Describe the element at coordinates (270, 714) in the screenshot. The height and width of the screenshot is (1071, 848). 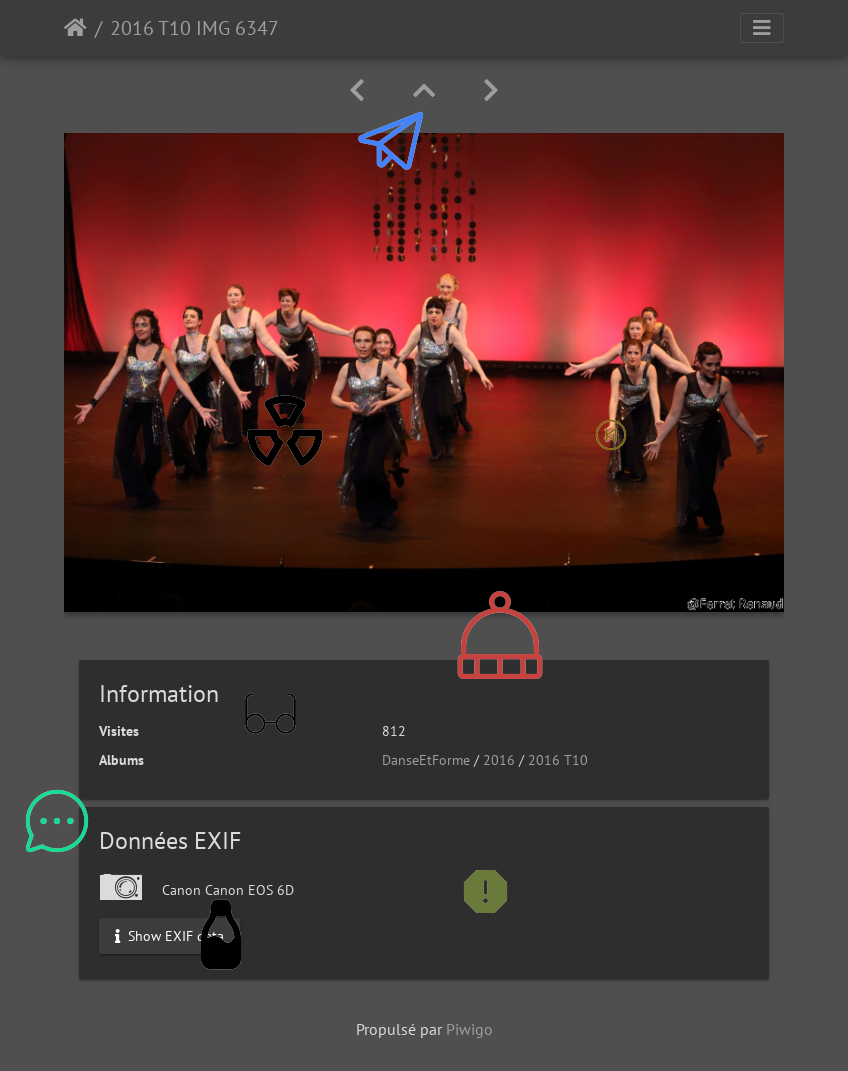
I see `access reading mode or reader view` at that location.